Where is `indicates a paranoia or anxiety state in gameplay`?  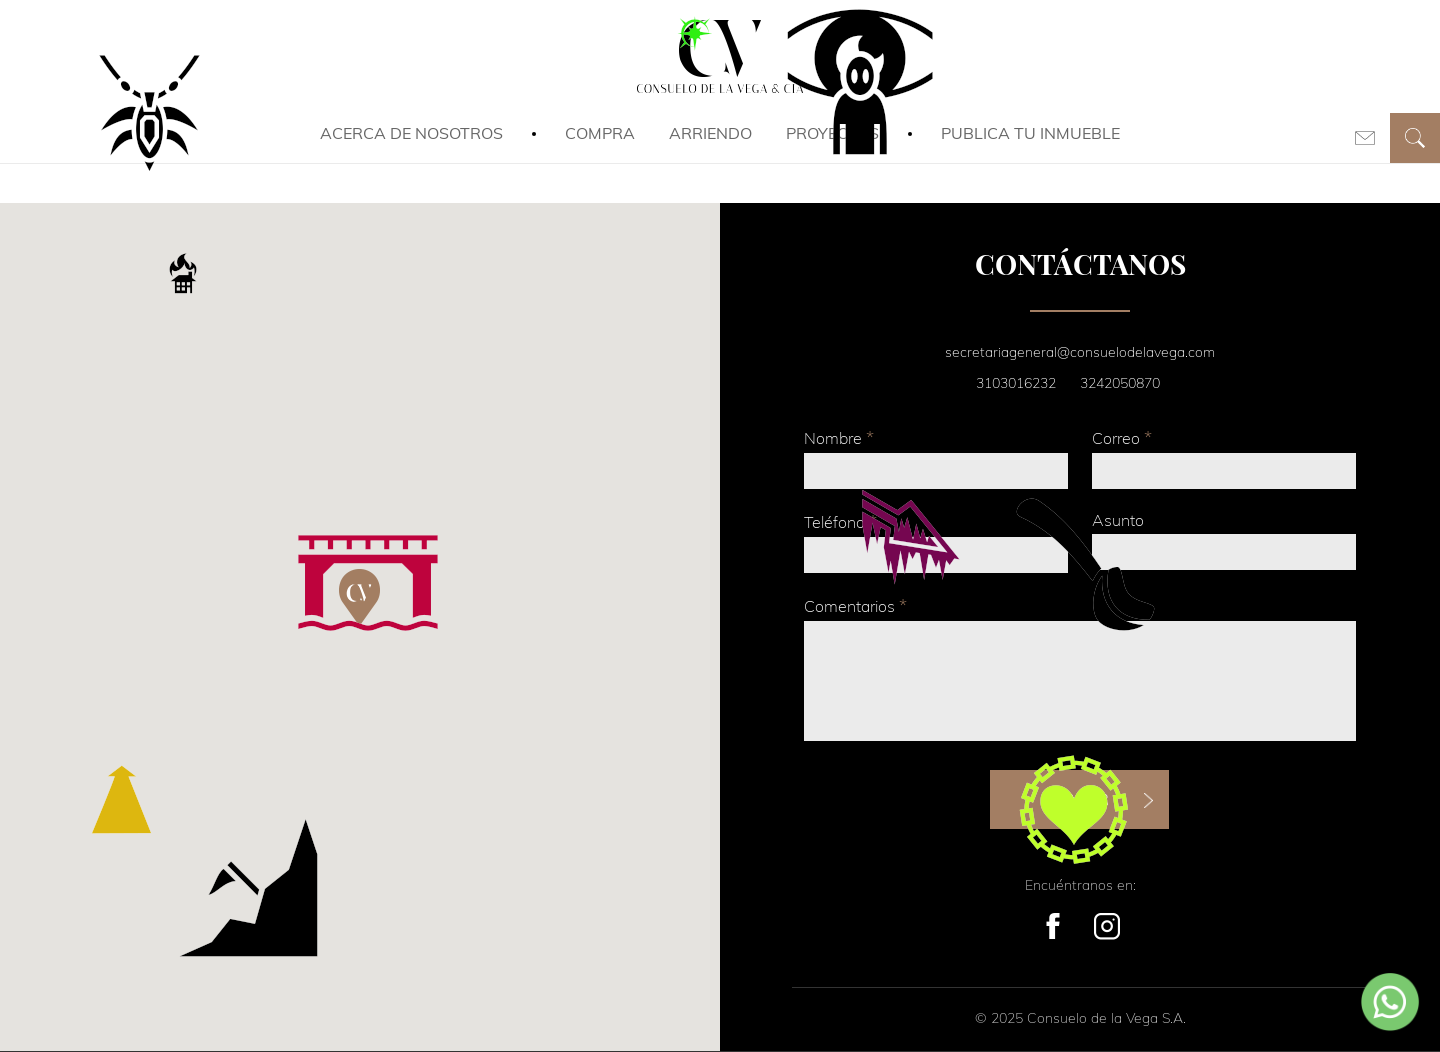 indicates a paranoia or anxiety state in gameplay is located at coordinates (860, 82).